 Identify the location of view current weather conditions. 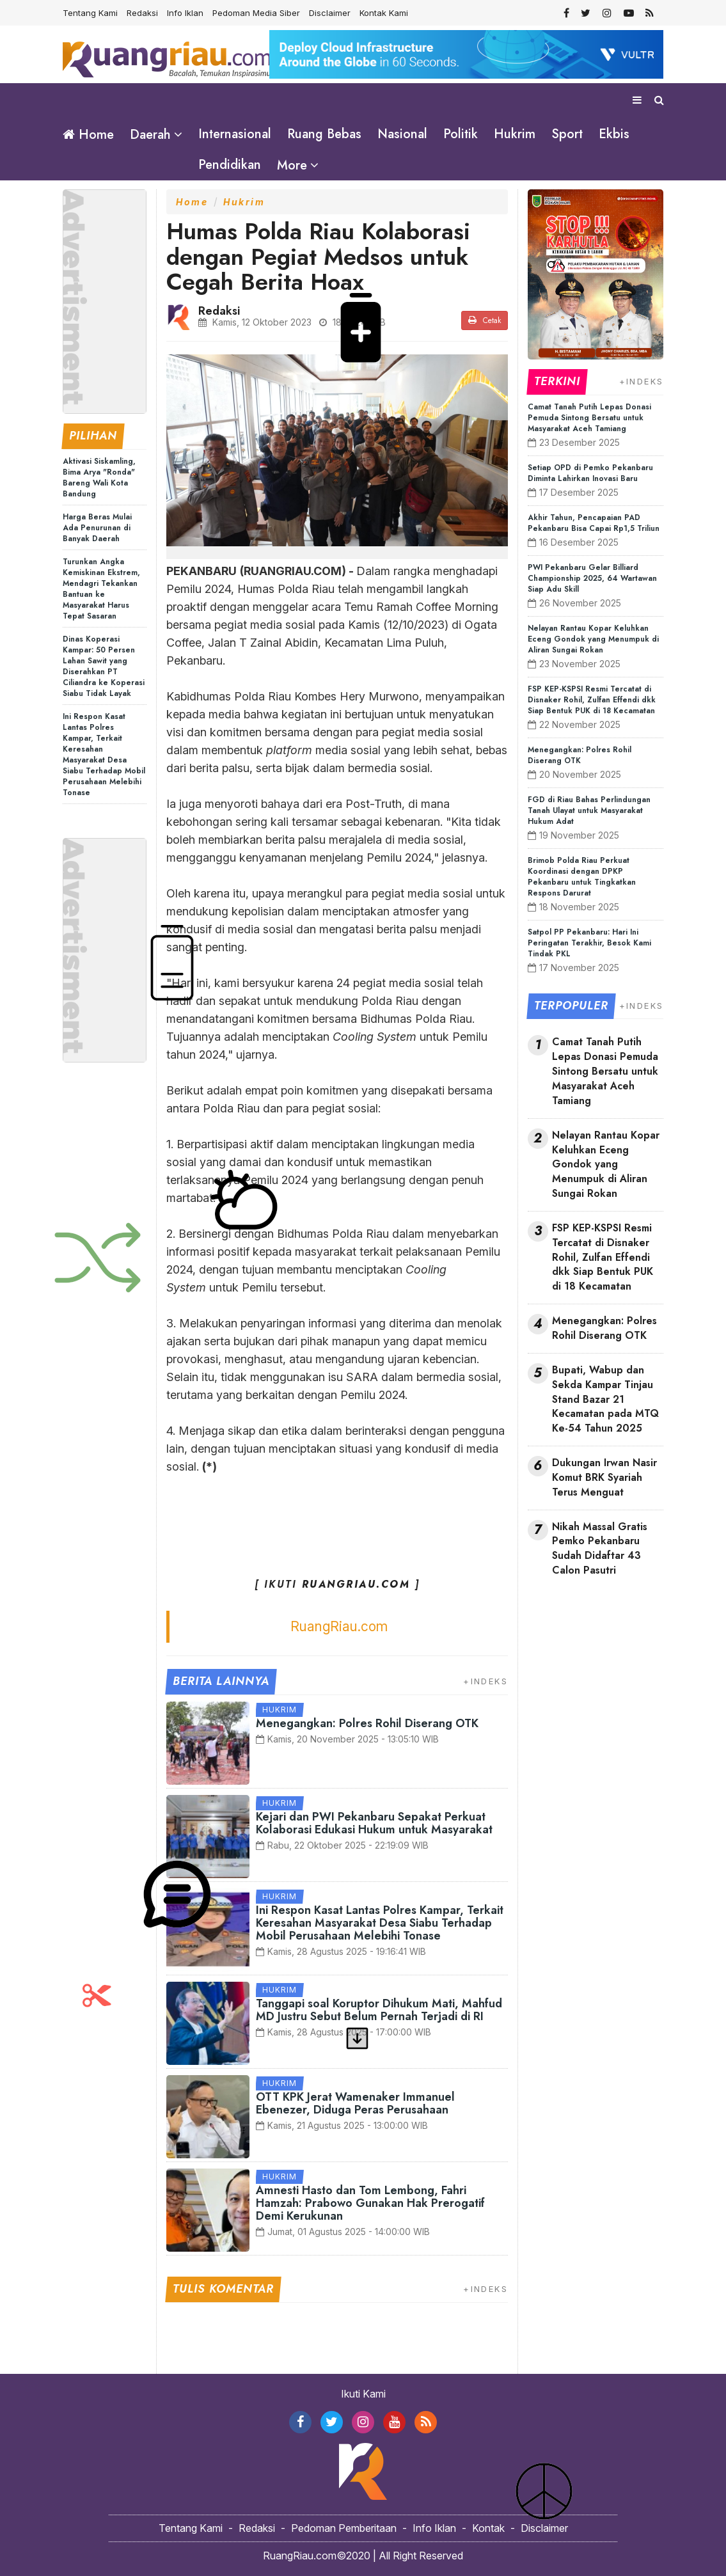
(244, 1201).